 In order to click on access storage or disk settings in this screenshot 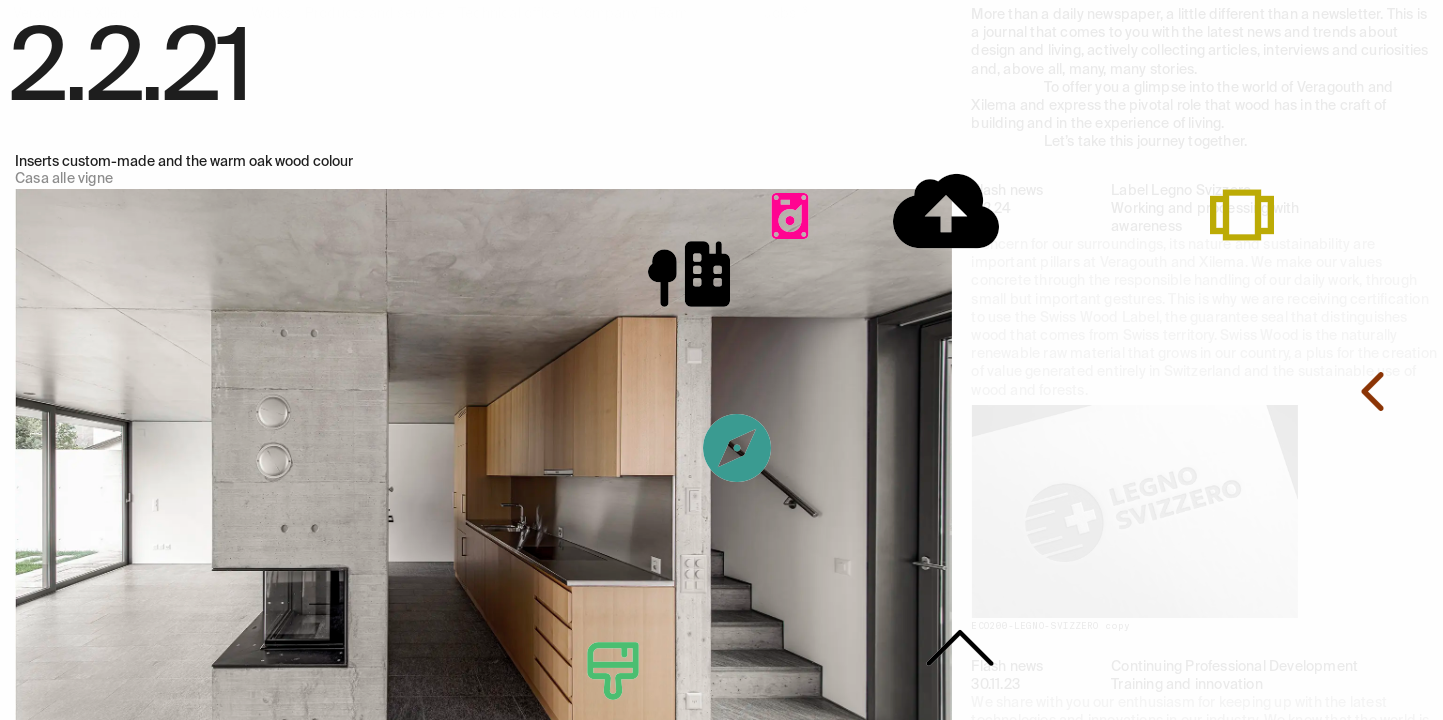, I will do `click(790, 216)`.